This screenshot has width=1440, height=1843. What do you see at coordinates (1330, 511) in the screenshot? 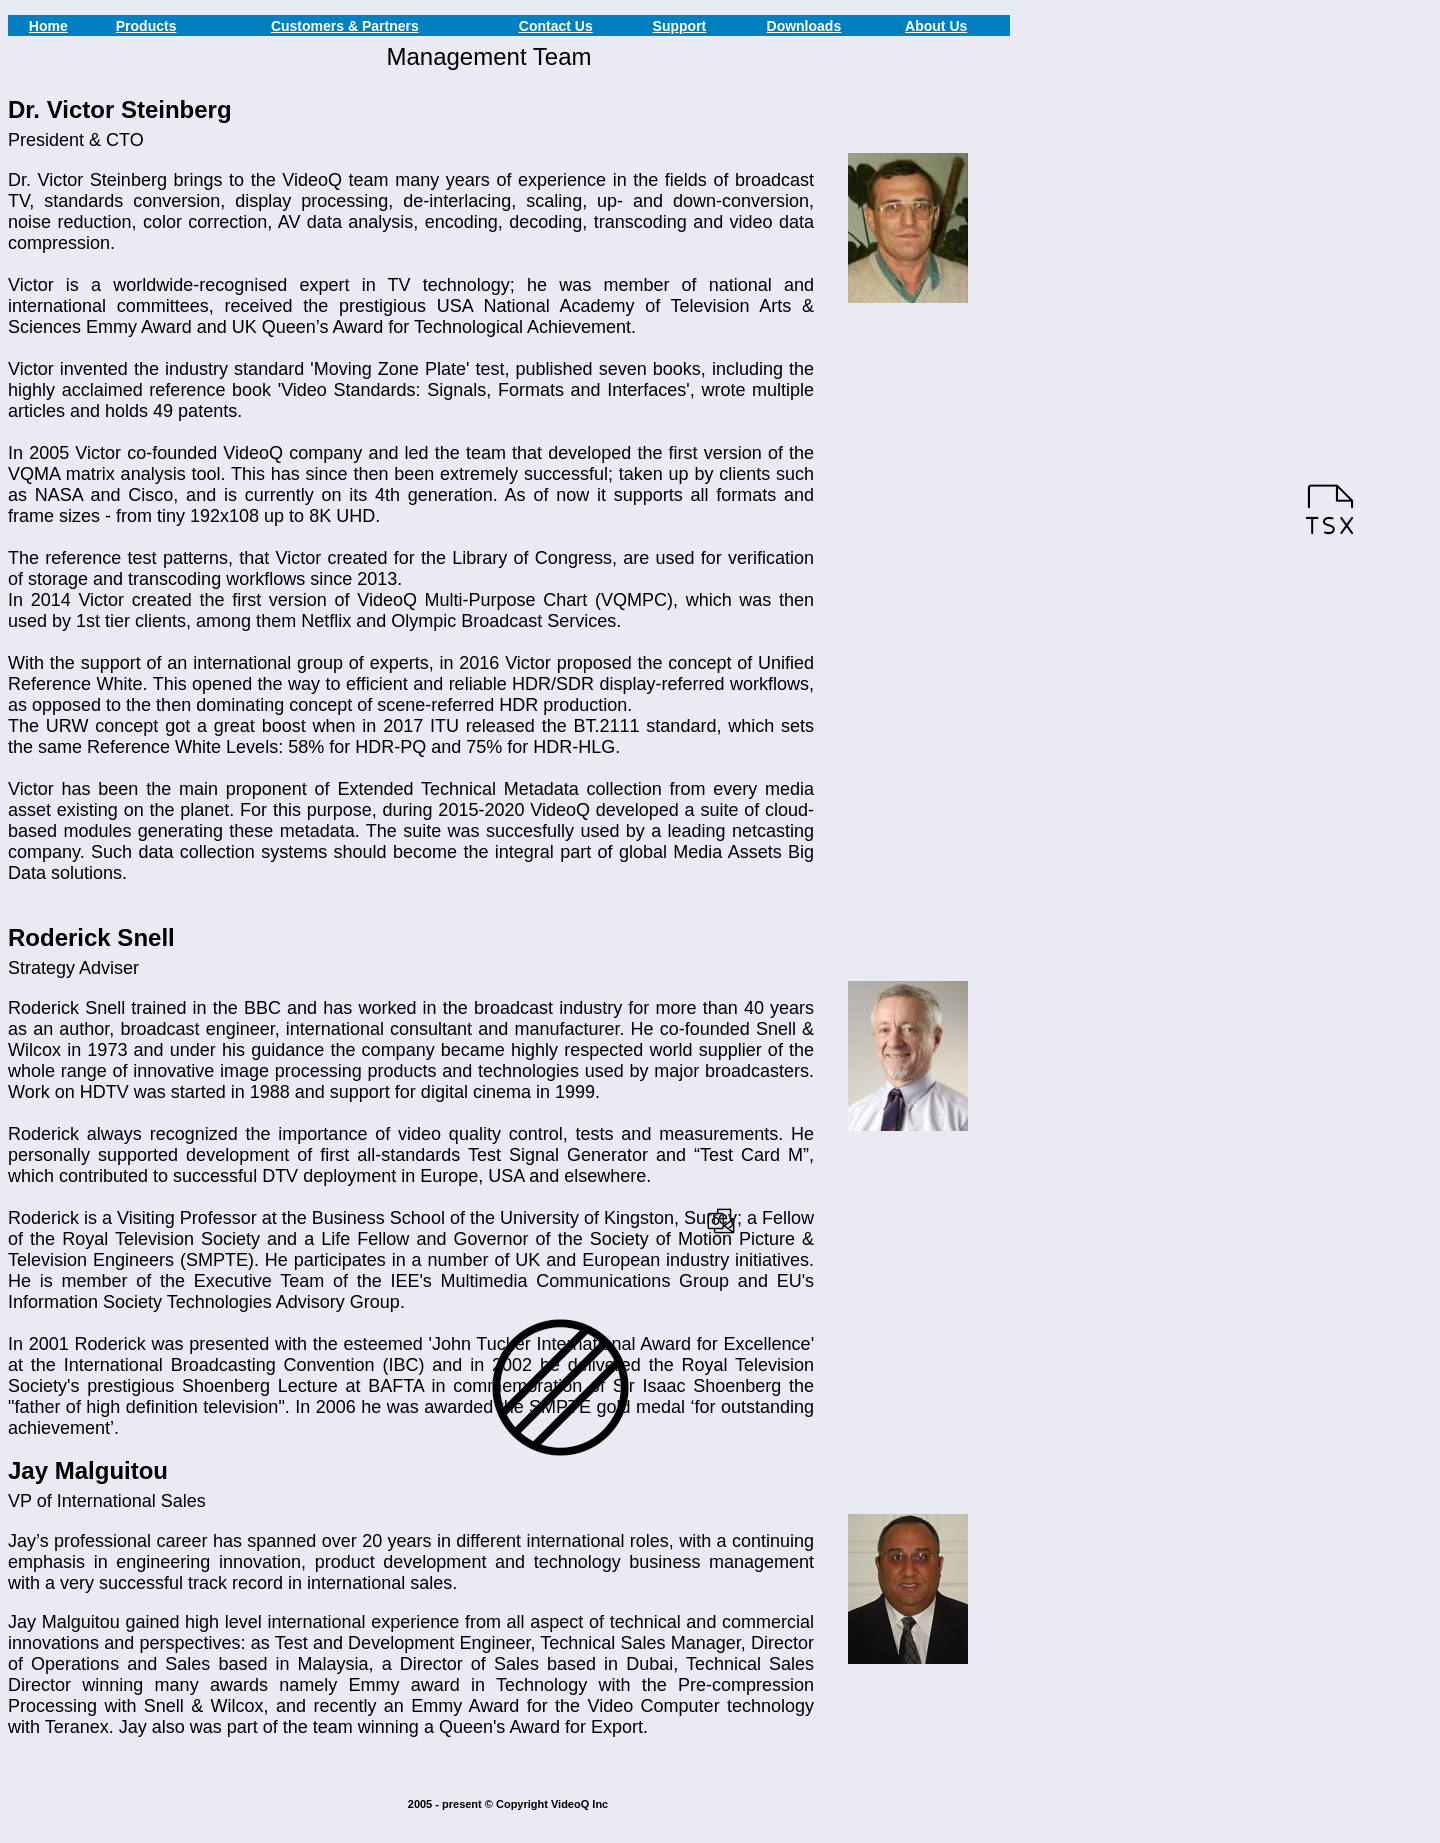
I see `open a typescript react component file` at bounding box center [1330, 511].